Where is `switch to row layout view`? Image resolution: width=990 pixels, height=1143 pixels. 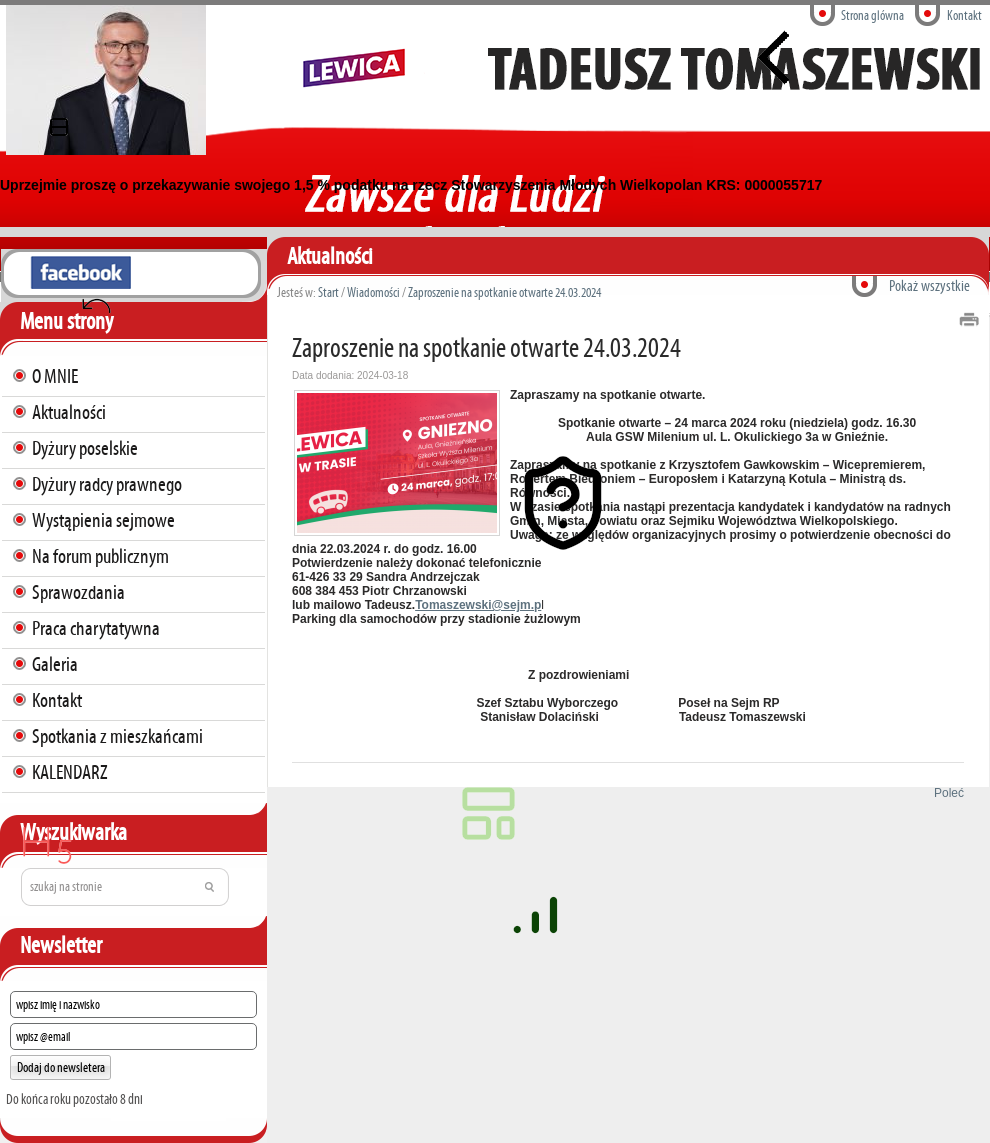
switch to row layout view is located at coordinates (59, 127).